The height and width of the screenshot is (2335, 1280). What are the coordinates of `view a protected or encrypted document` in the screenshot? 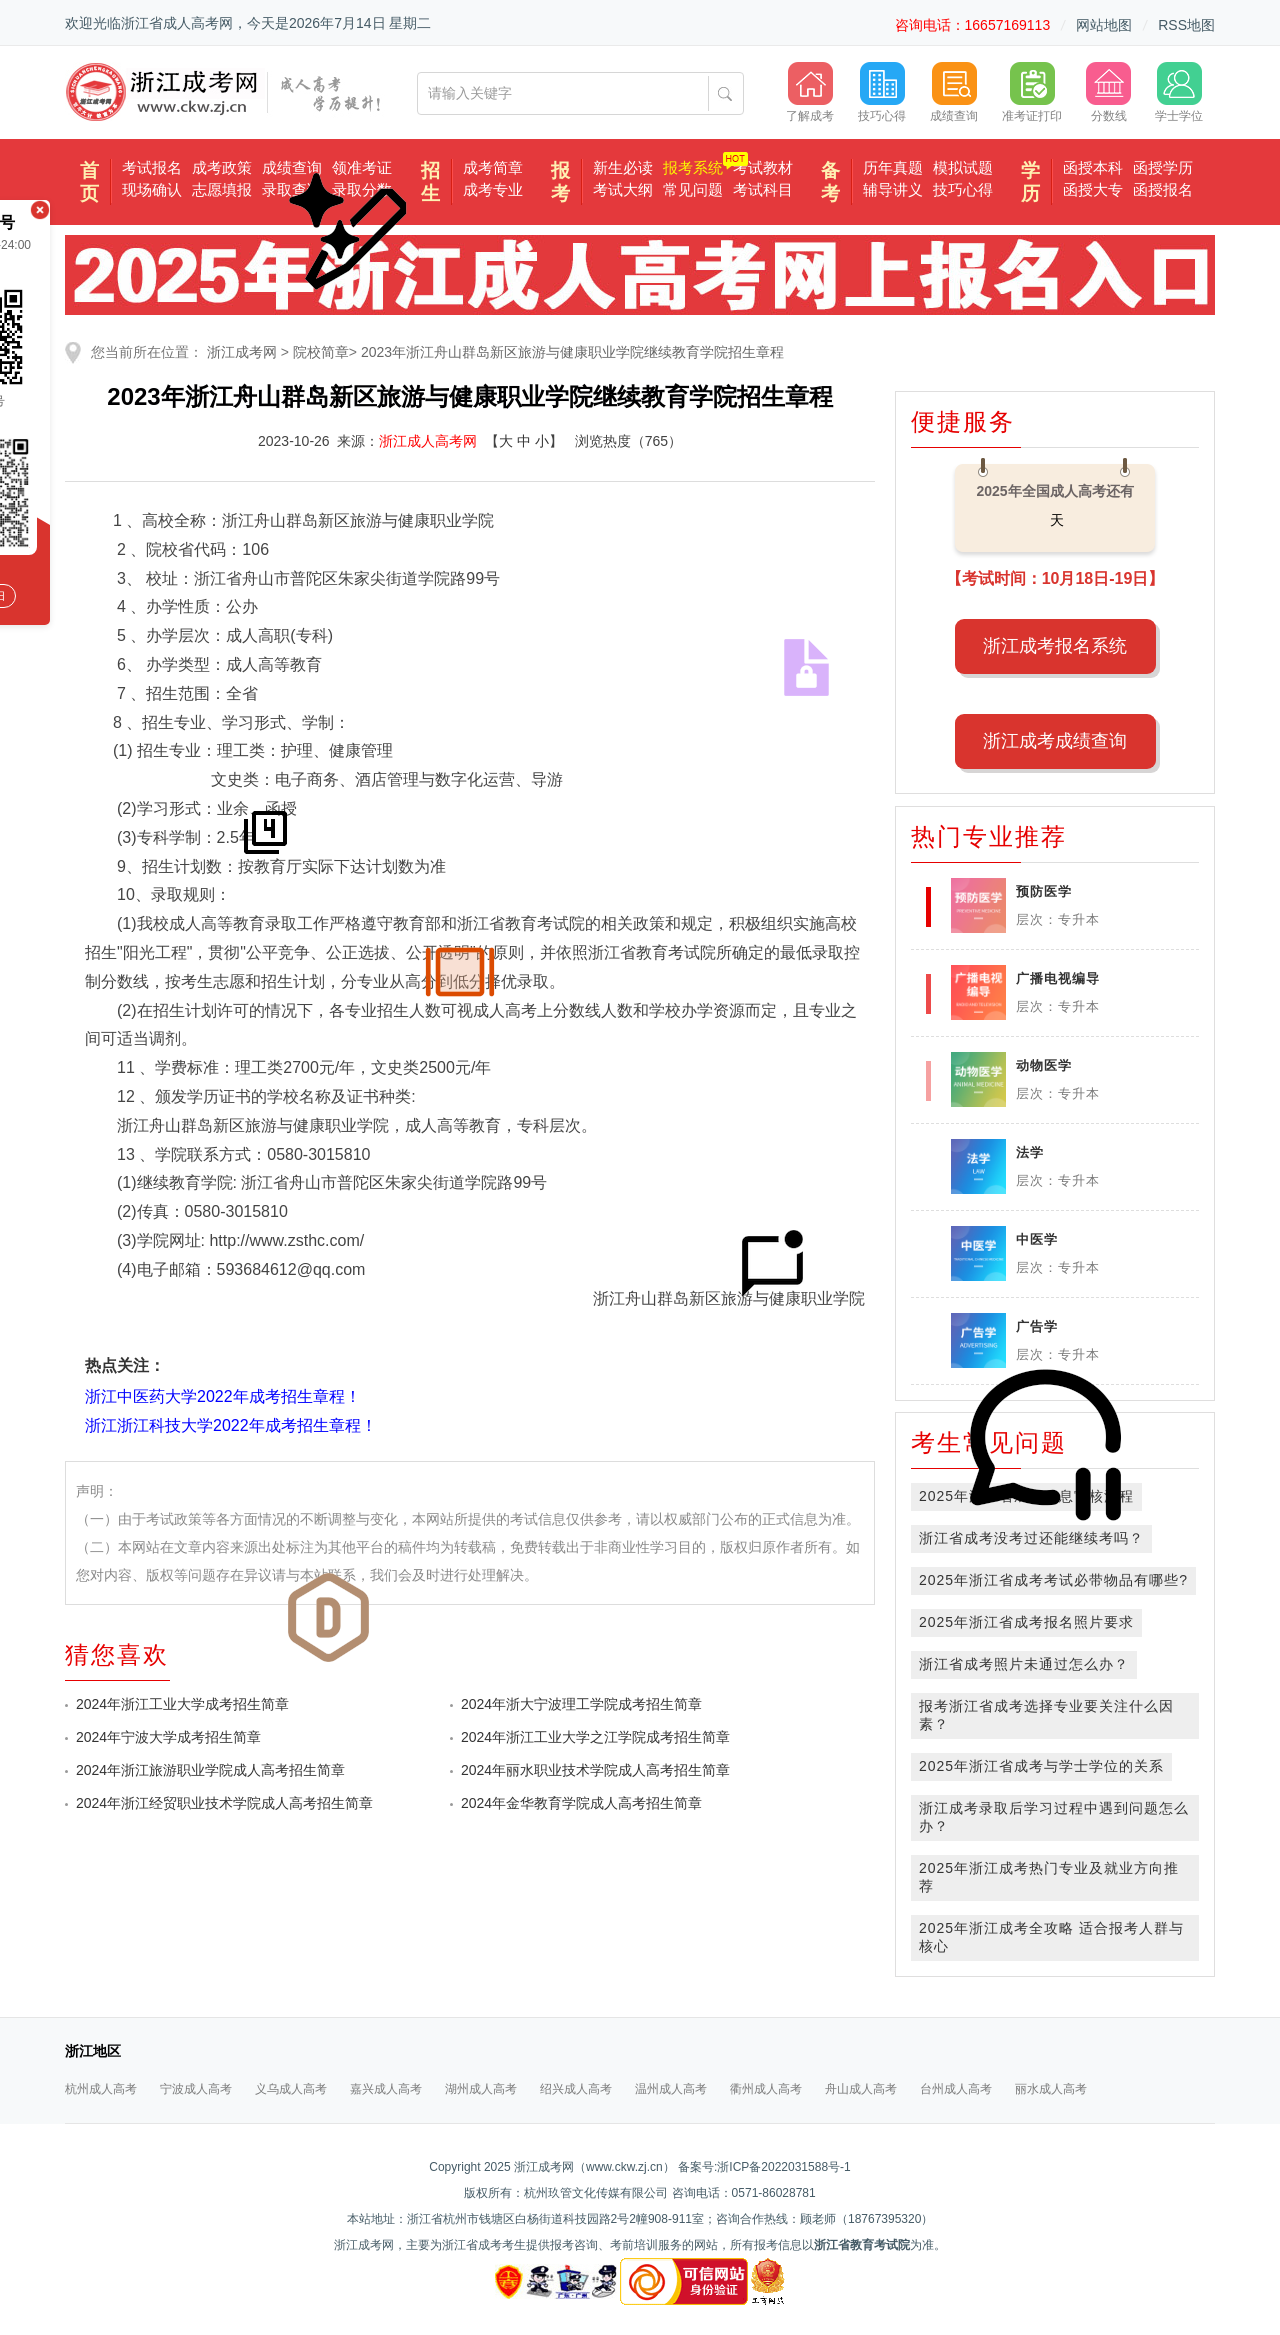 It's located at (806, 667).